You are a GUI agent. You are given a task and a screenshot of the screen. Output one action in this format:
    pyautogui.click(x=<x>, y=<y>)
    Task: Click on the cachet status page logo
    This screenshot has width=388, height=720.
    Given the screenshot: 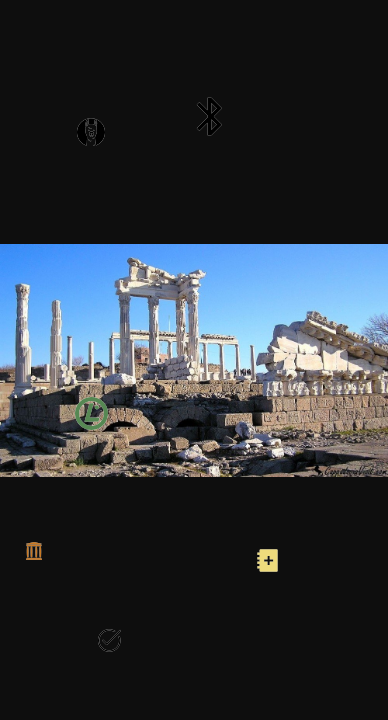 What is the action you would take?
    pyautogui.click(x=109, y=640)
    